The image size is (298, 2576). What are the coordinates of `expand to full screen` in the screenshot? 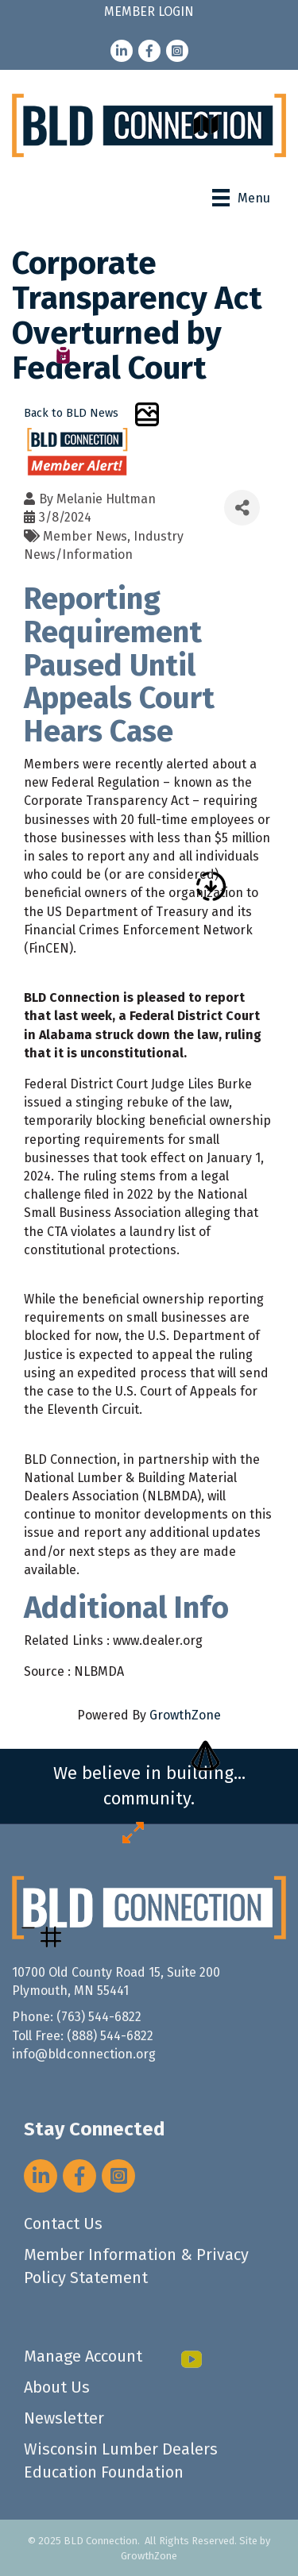 It's located at (133, 1832).